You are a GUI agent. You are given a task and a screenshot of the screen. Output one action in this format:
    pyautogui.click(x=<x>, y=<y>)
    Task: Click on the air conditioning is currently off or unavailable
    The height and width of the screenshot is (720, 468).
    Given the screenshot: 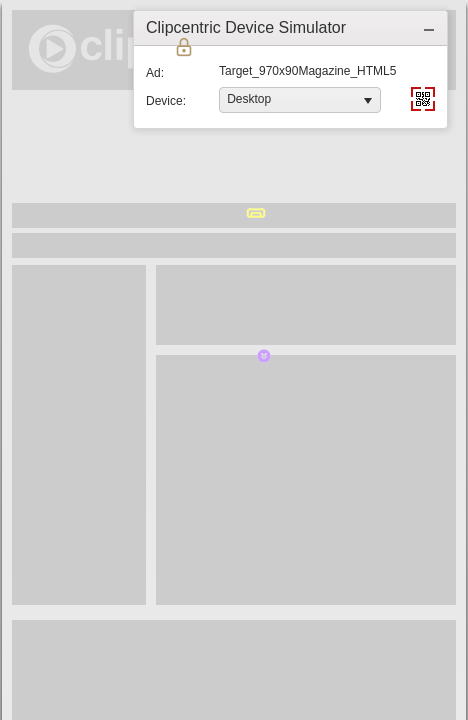 What is the action you would take?
    pyautogui.click(x=256, y=213)
    